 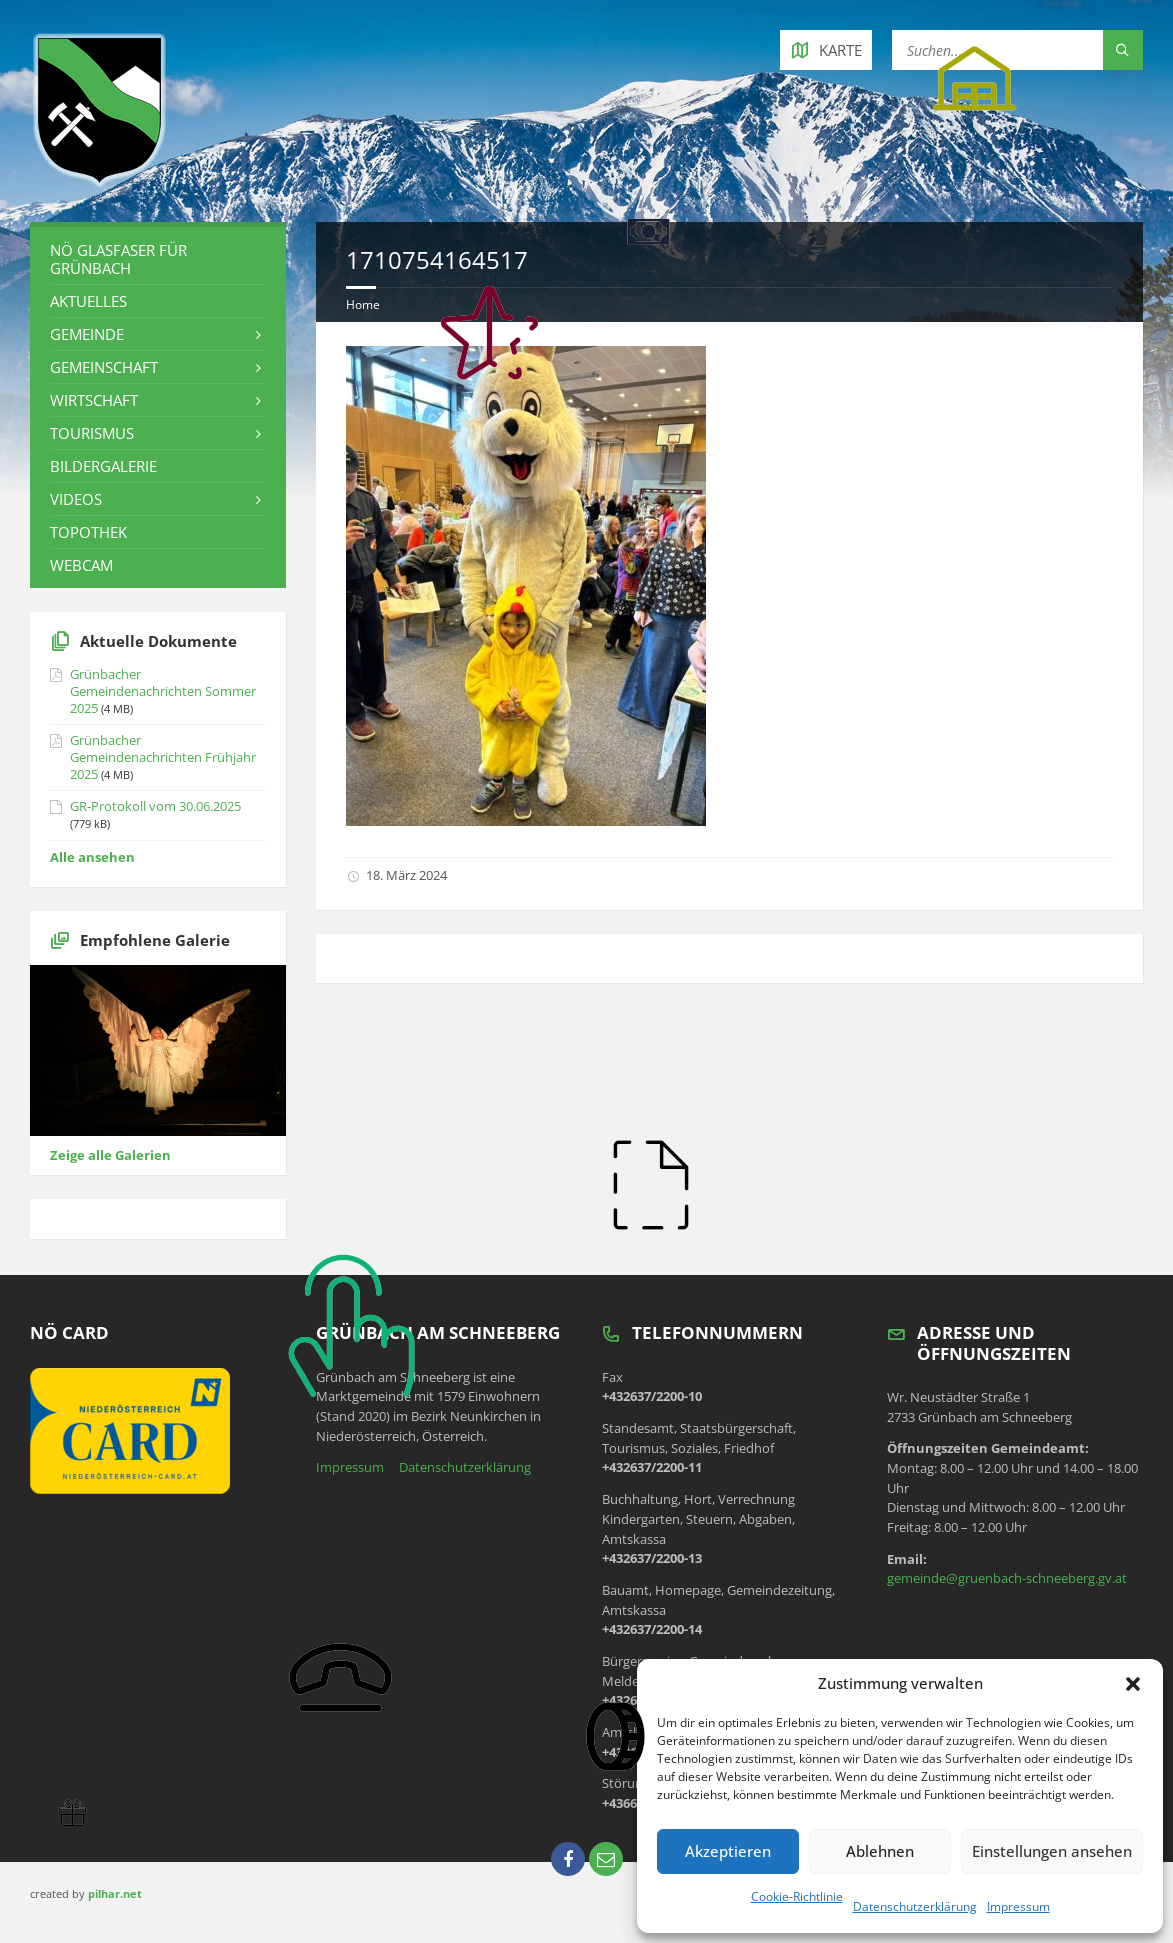 What do you see at coordinates (351, 1328) in the screenshot?
I see `tap to interact with this element` at bounding box center [351, 1328].